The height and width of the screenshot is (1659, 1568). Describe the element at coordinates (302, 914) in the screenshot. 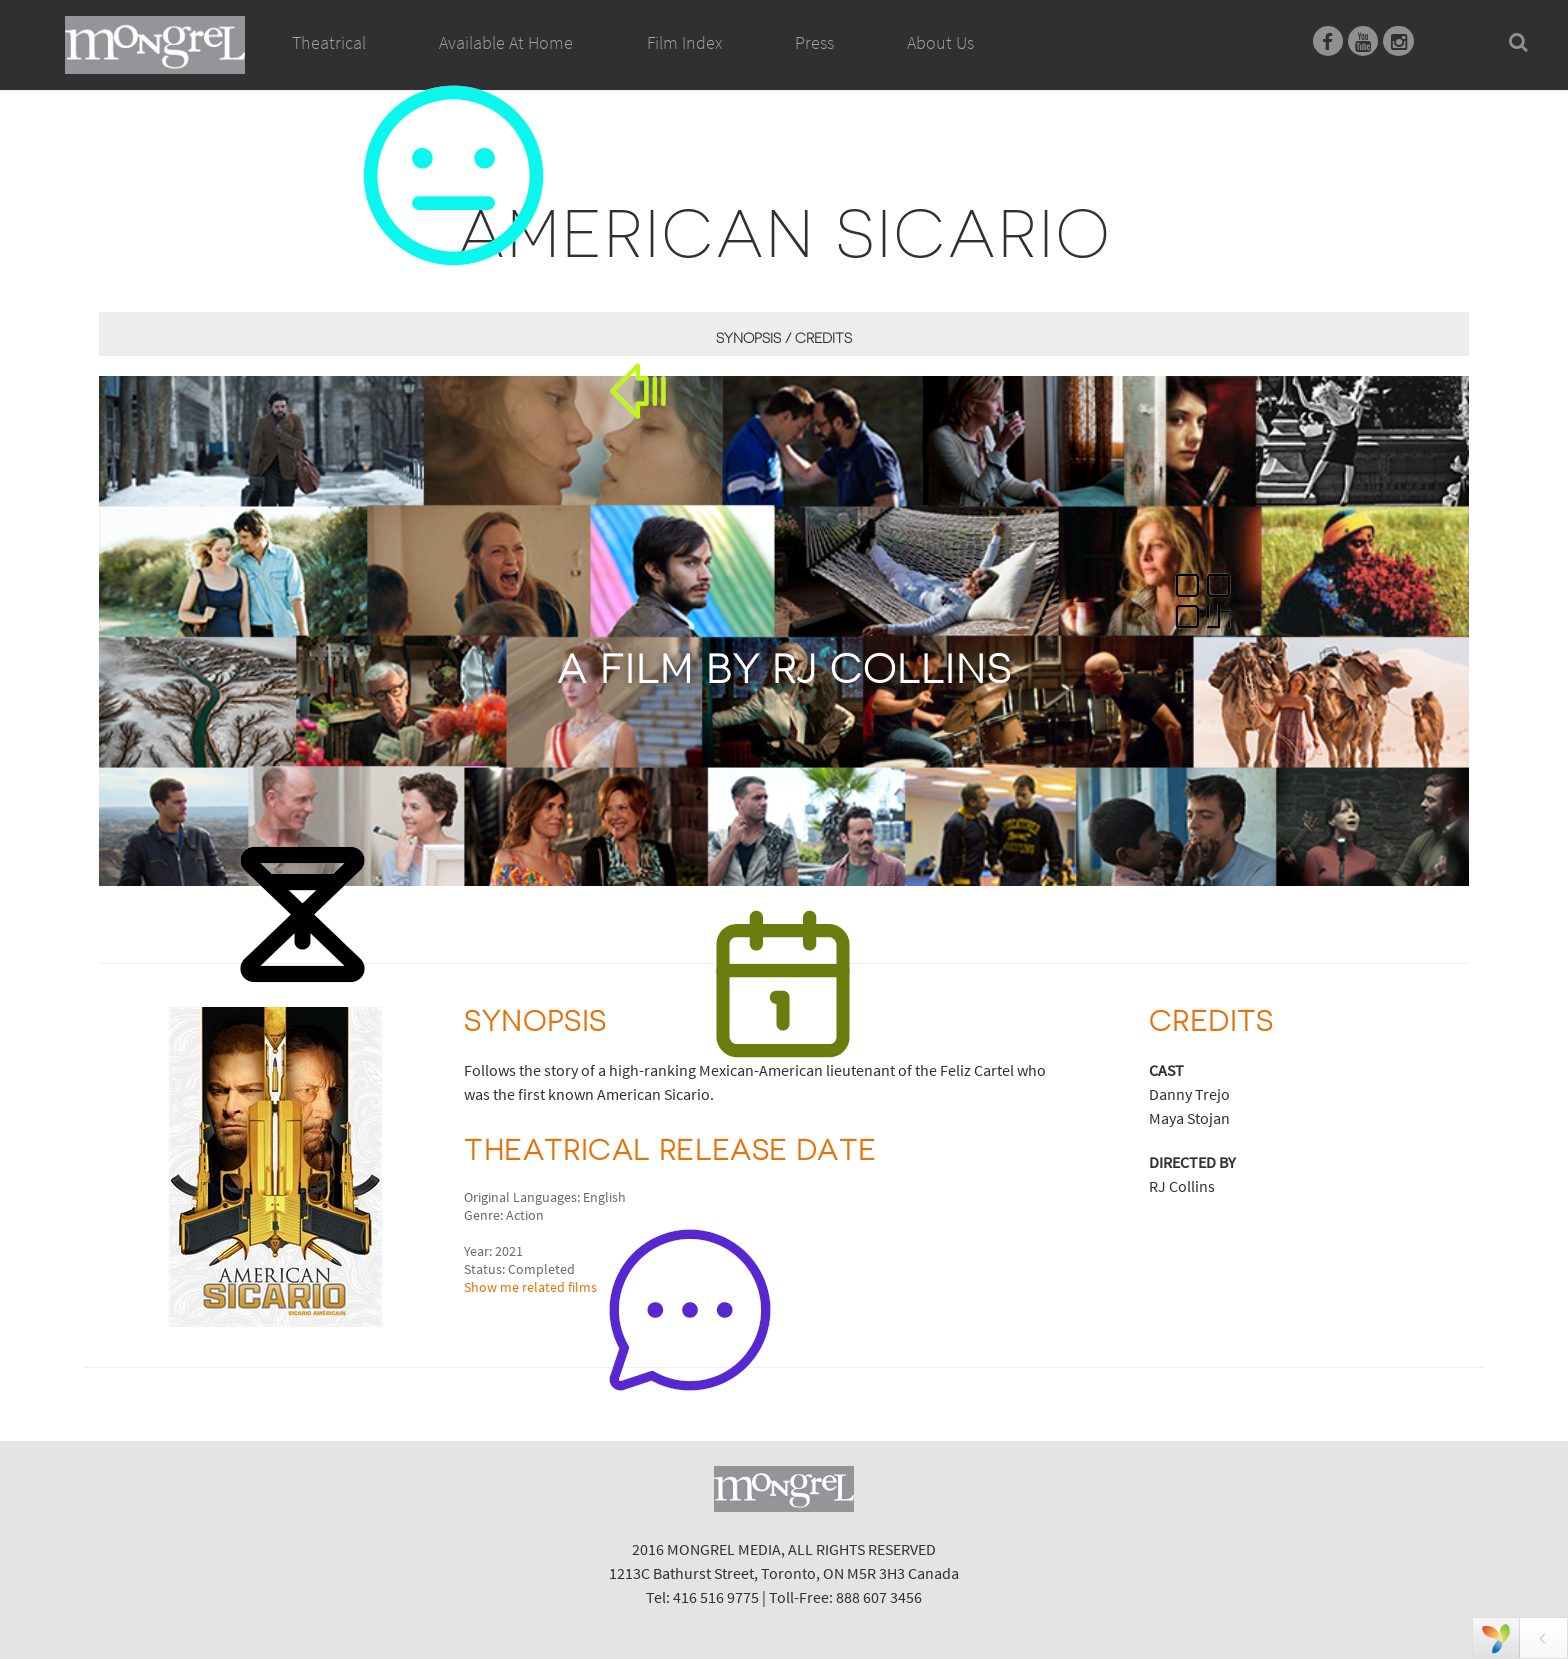

I see `indicates a task or process is in progress` at that location.